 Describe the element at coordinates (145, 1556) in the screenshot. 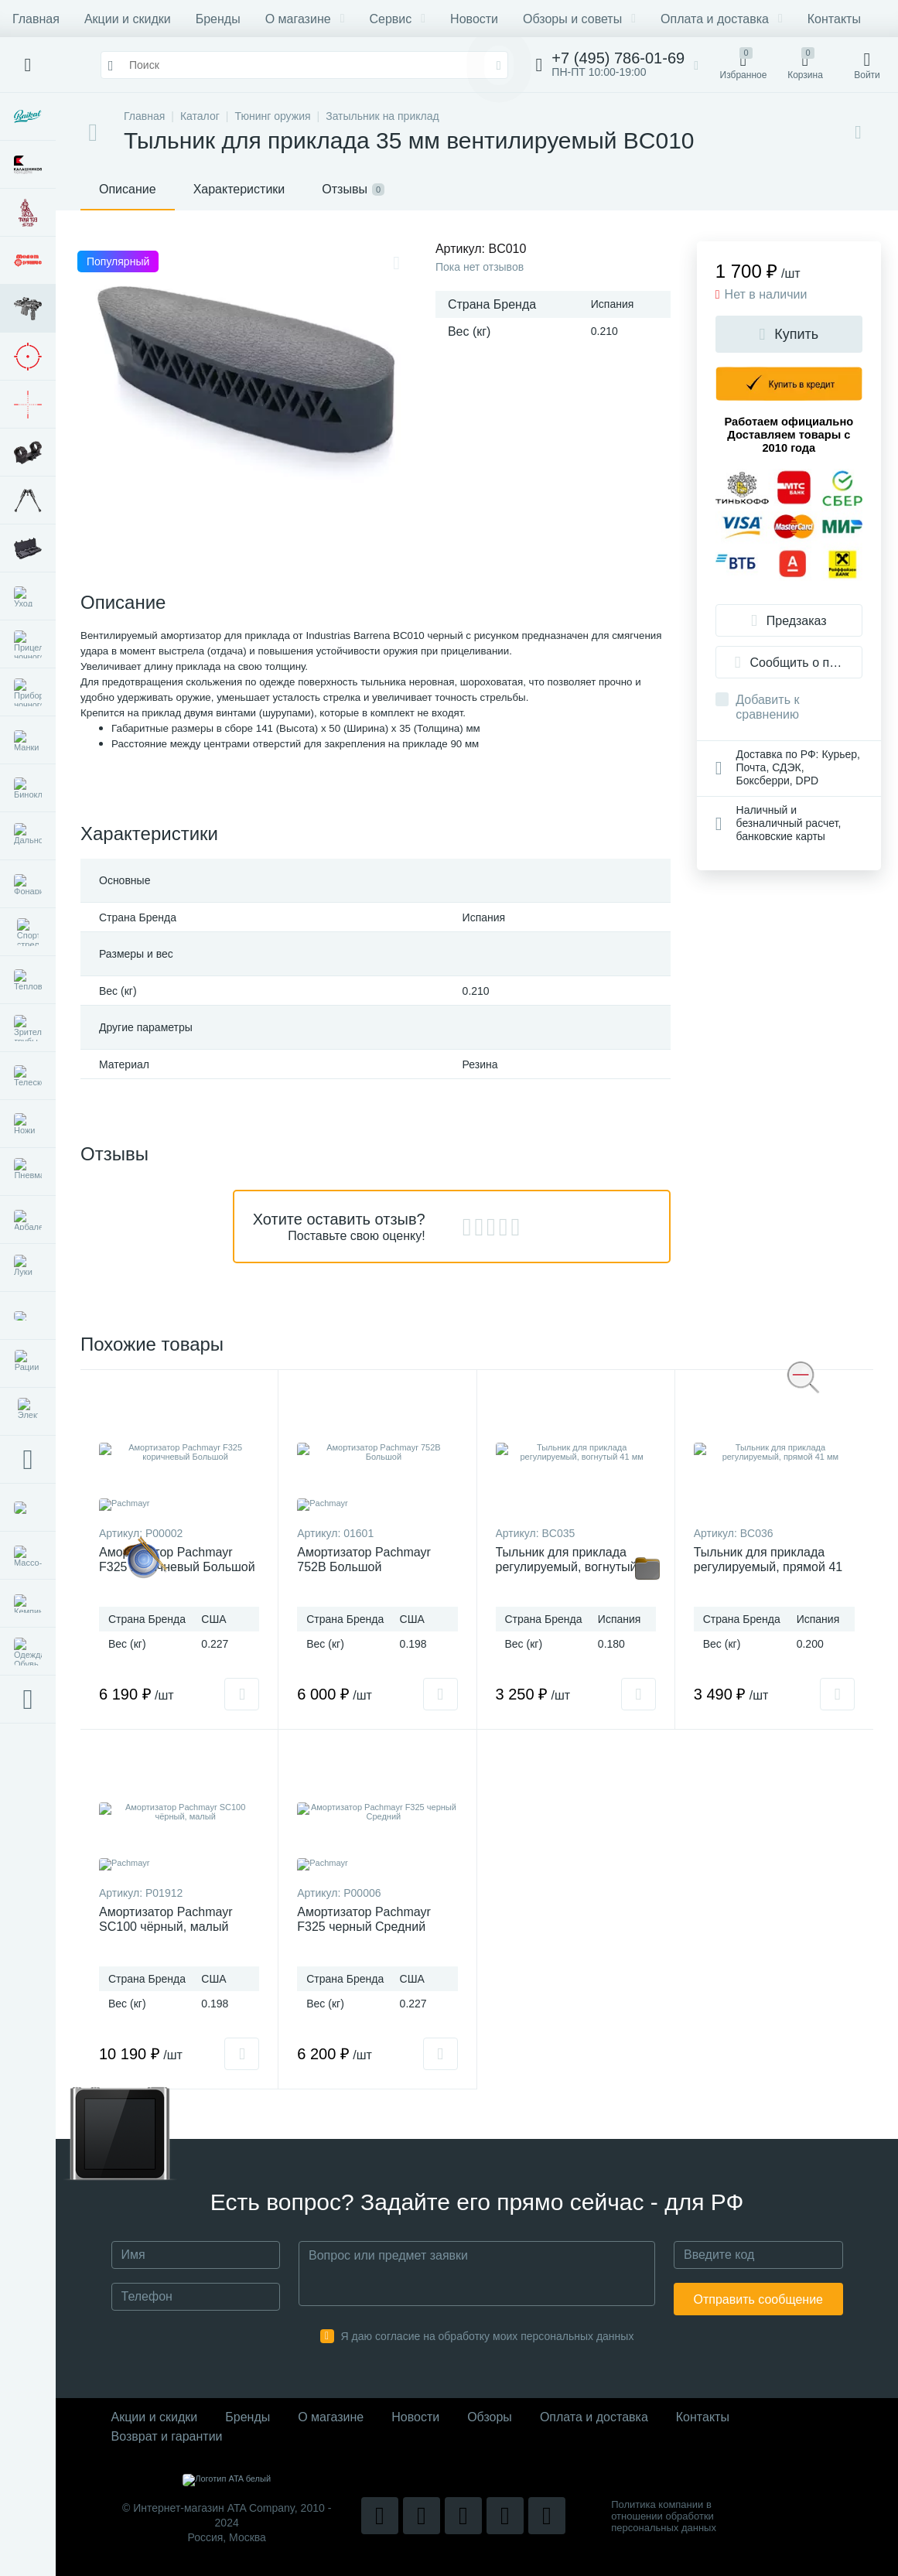

I see `sync services application icon` at that location.